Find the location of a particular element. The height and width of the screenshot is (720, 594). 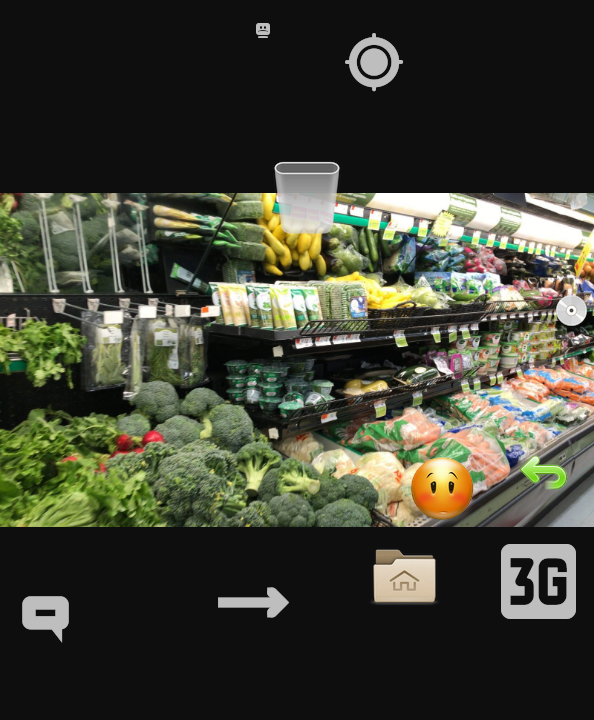

indicates user is busy or unavailable for chat is located at coordinates (45, 619).